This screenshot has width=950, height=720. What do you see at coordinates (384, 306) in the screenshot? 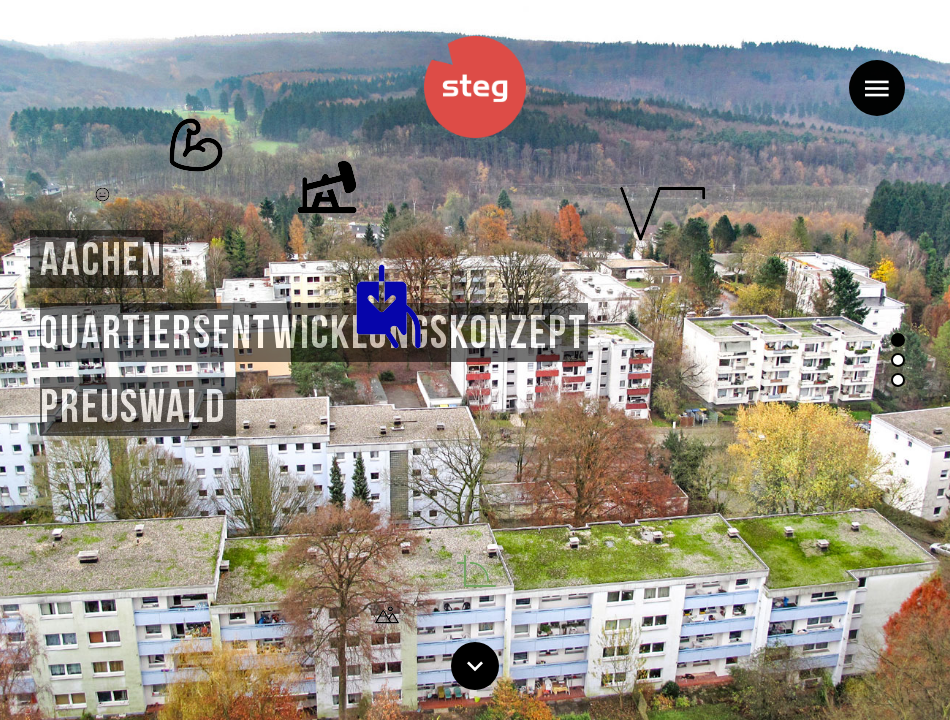
I see `withdraw or receive funds` at bounding box center [384, 306].